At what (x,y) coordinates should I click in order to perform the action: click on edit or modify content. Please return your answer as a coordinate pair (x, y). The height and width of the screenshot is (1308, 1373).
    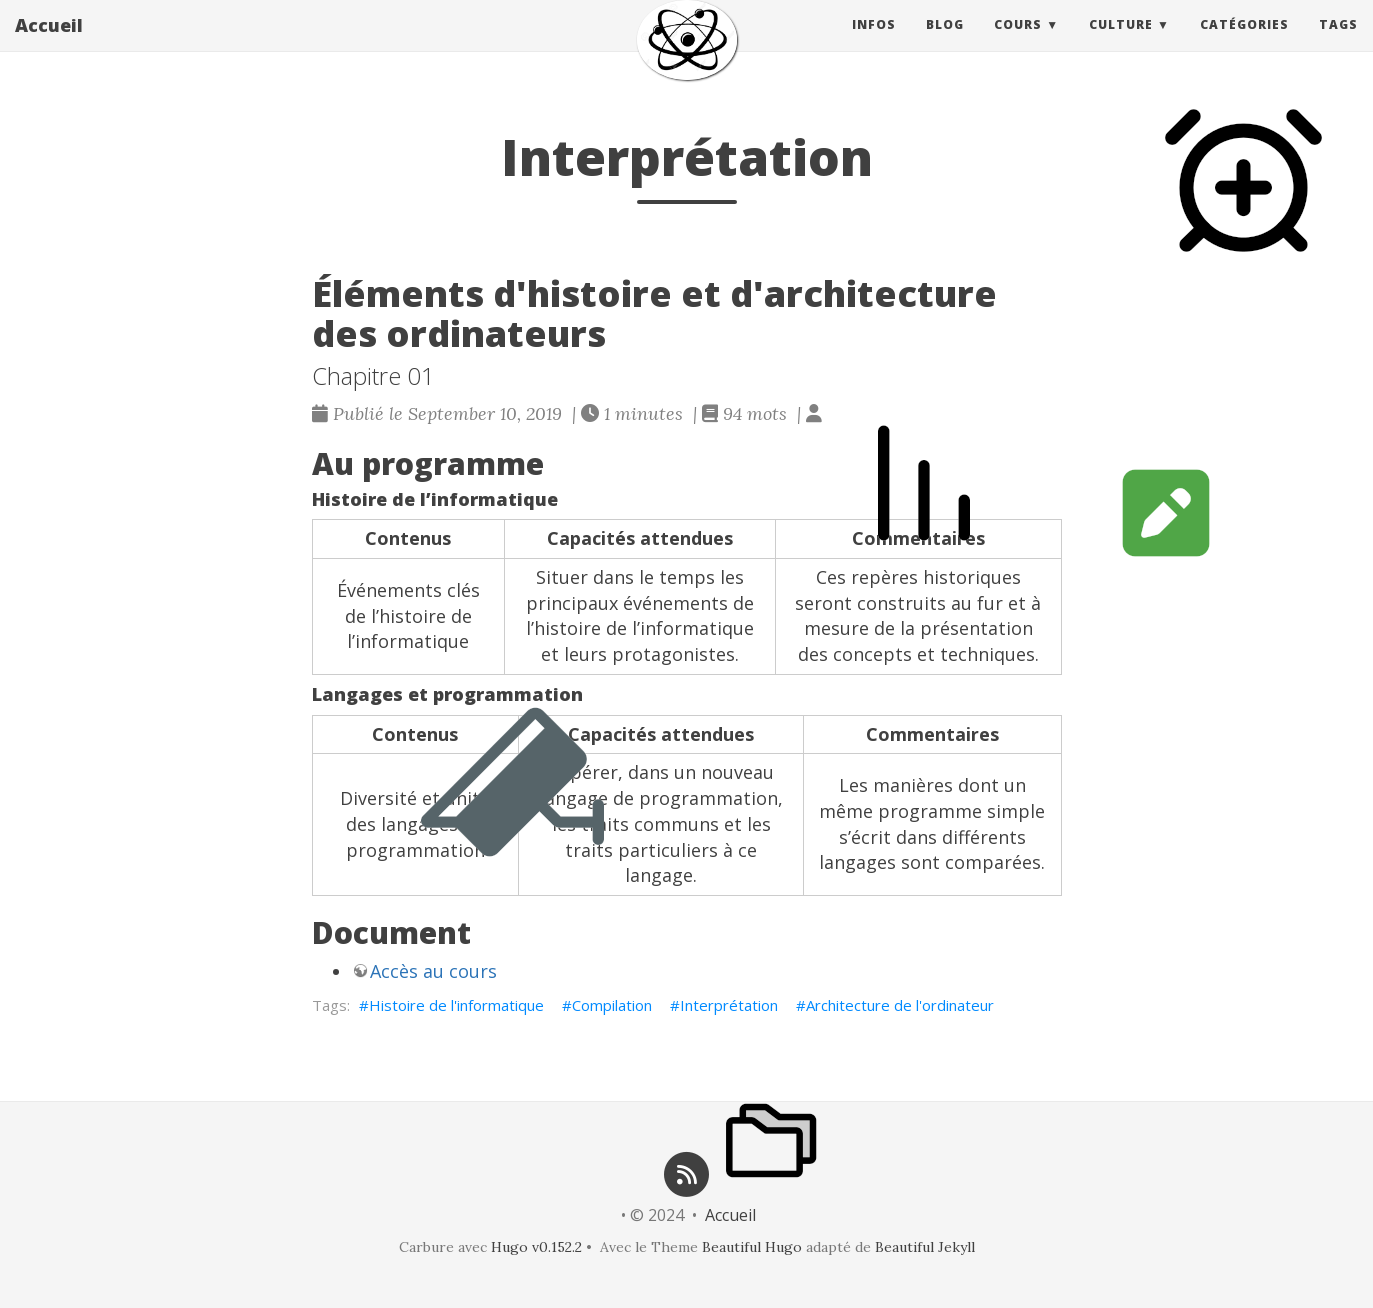
    Looking at the image, I should click on (1166, 513).